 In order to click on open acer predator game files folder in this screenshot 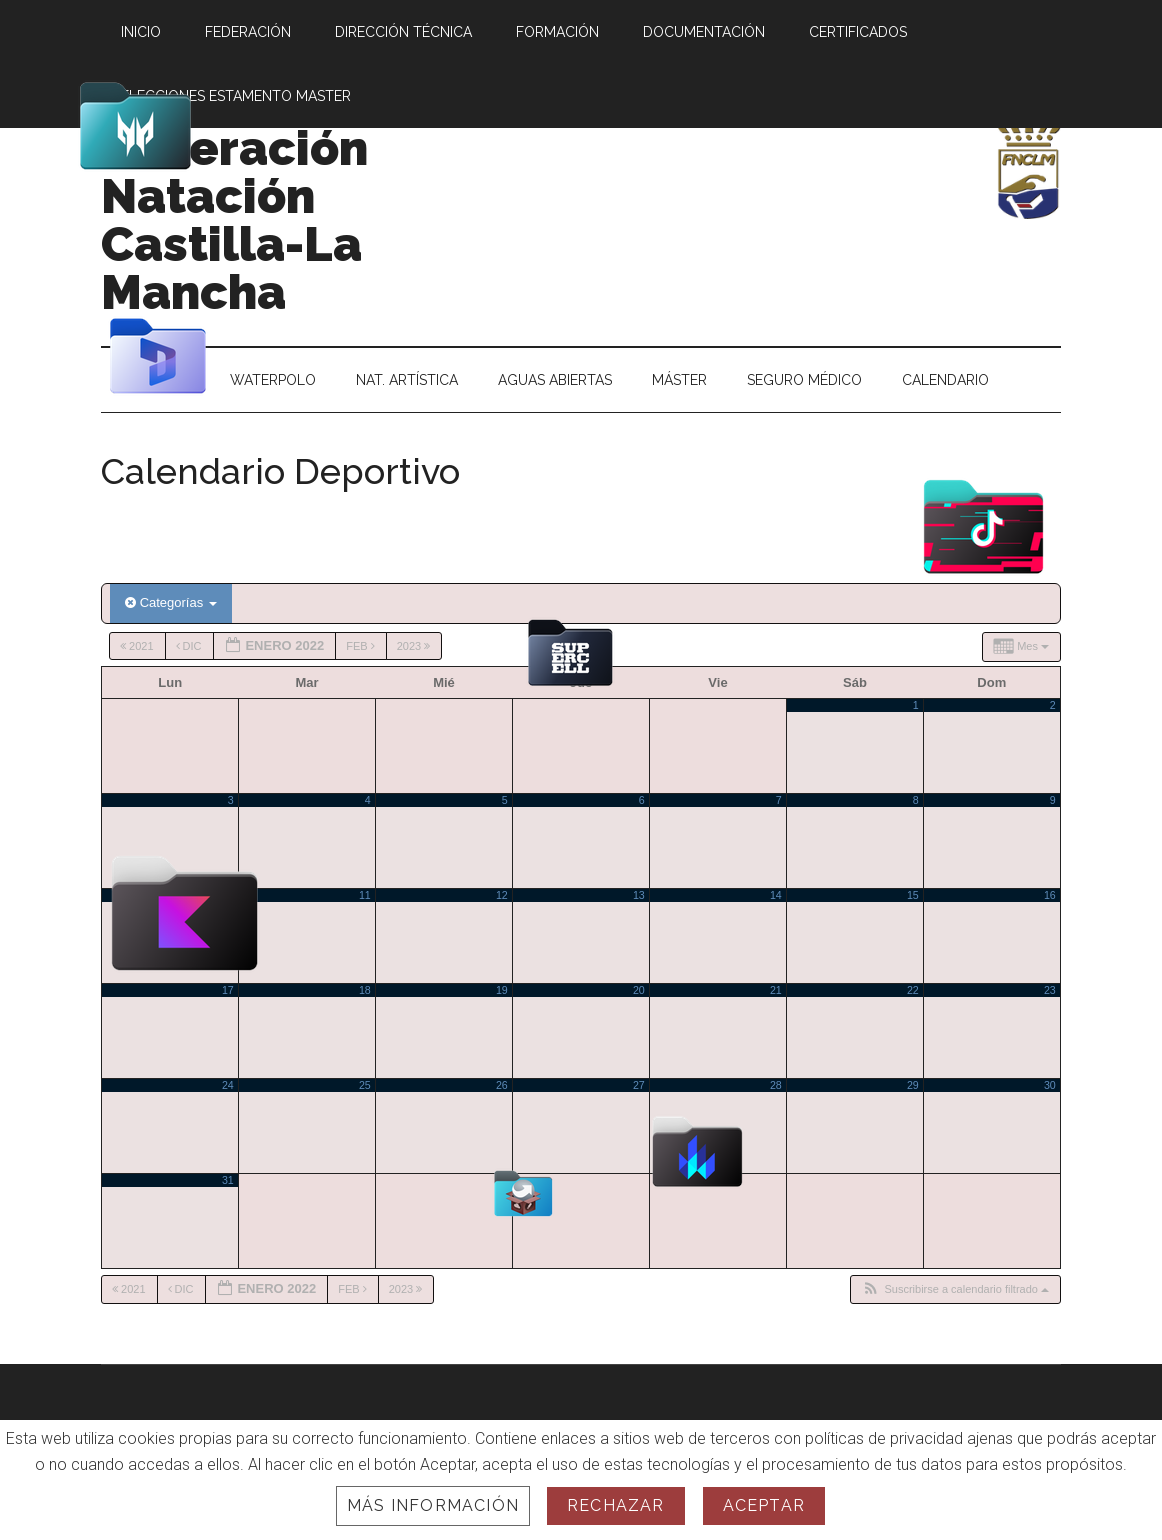, I will do `click(135, 129)`.